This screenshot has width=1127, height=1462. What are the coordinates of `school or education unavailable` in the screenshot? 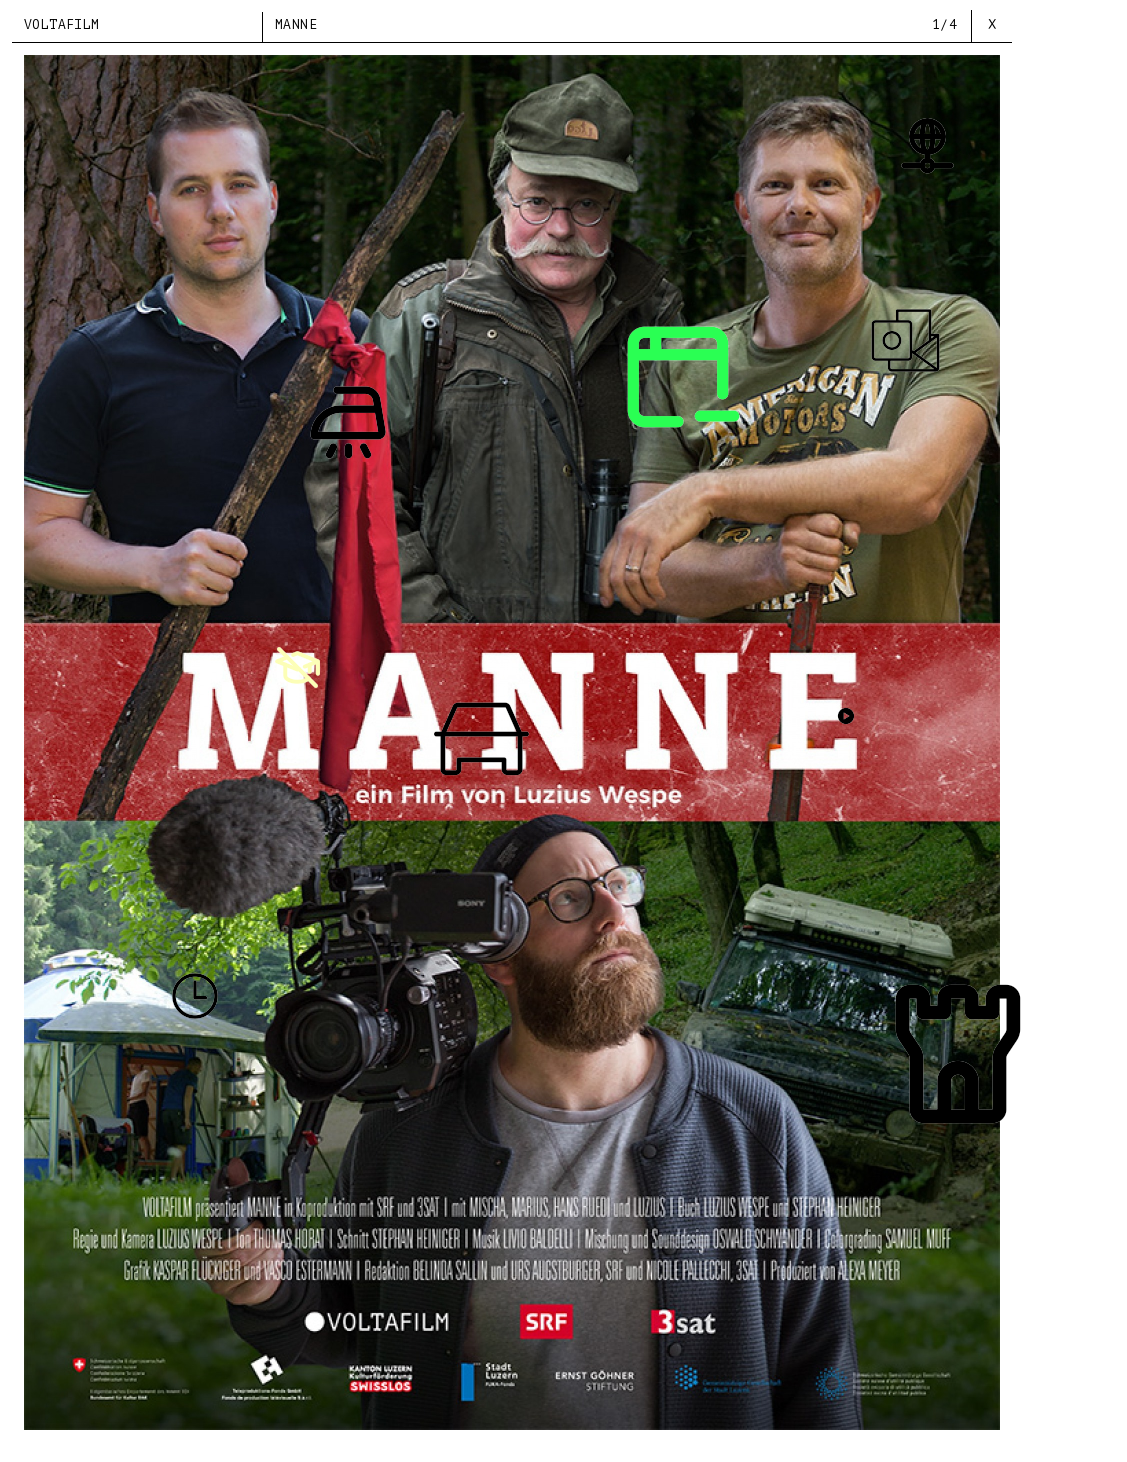 It's located at (297, 667).